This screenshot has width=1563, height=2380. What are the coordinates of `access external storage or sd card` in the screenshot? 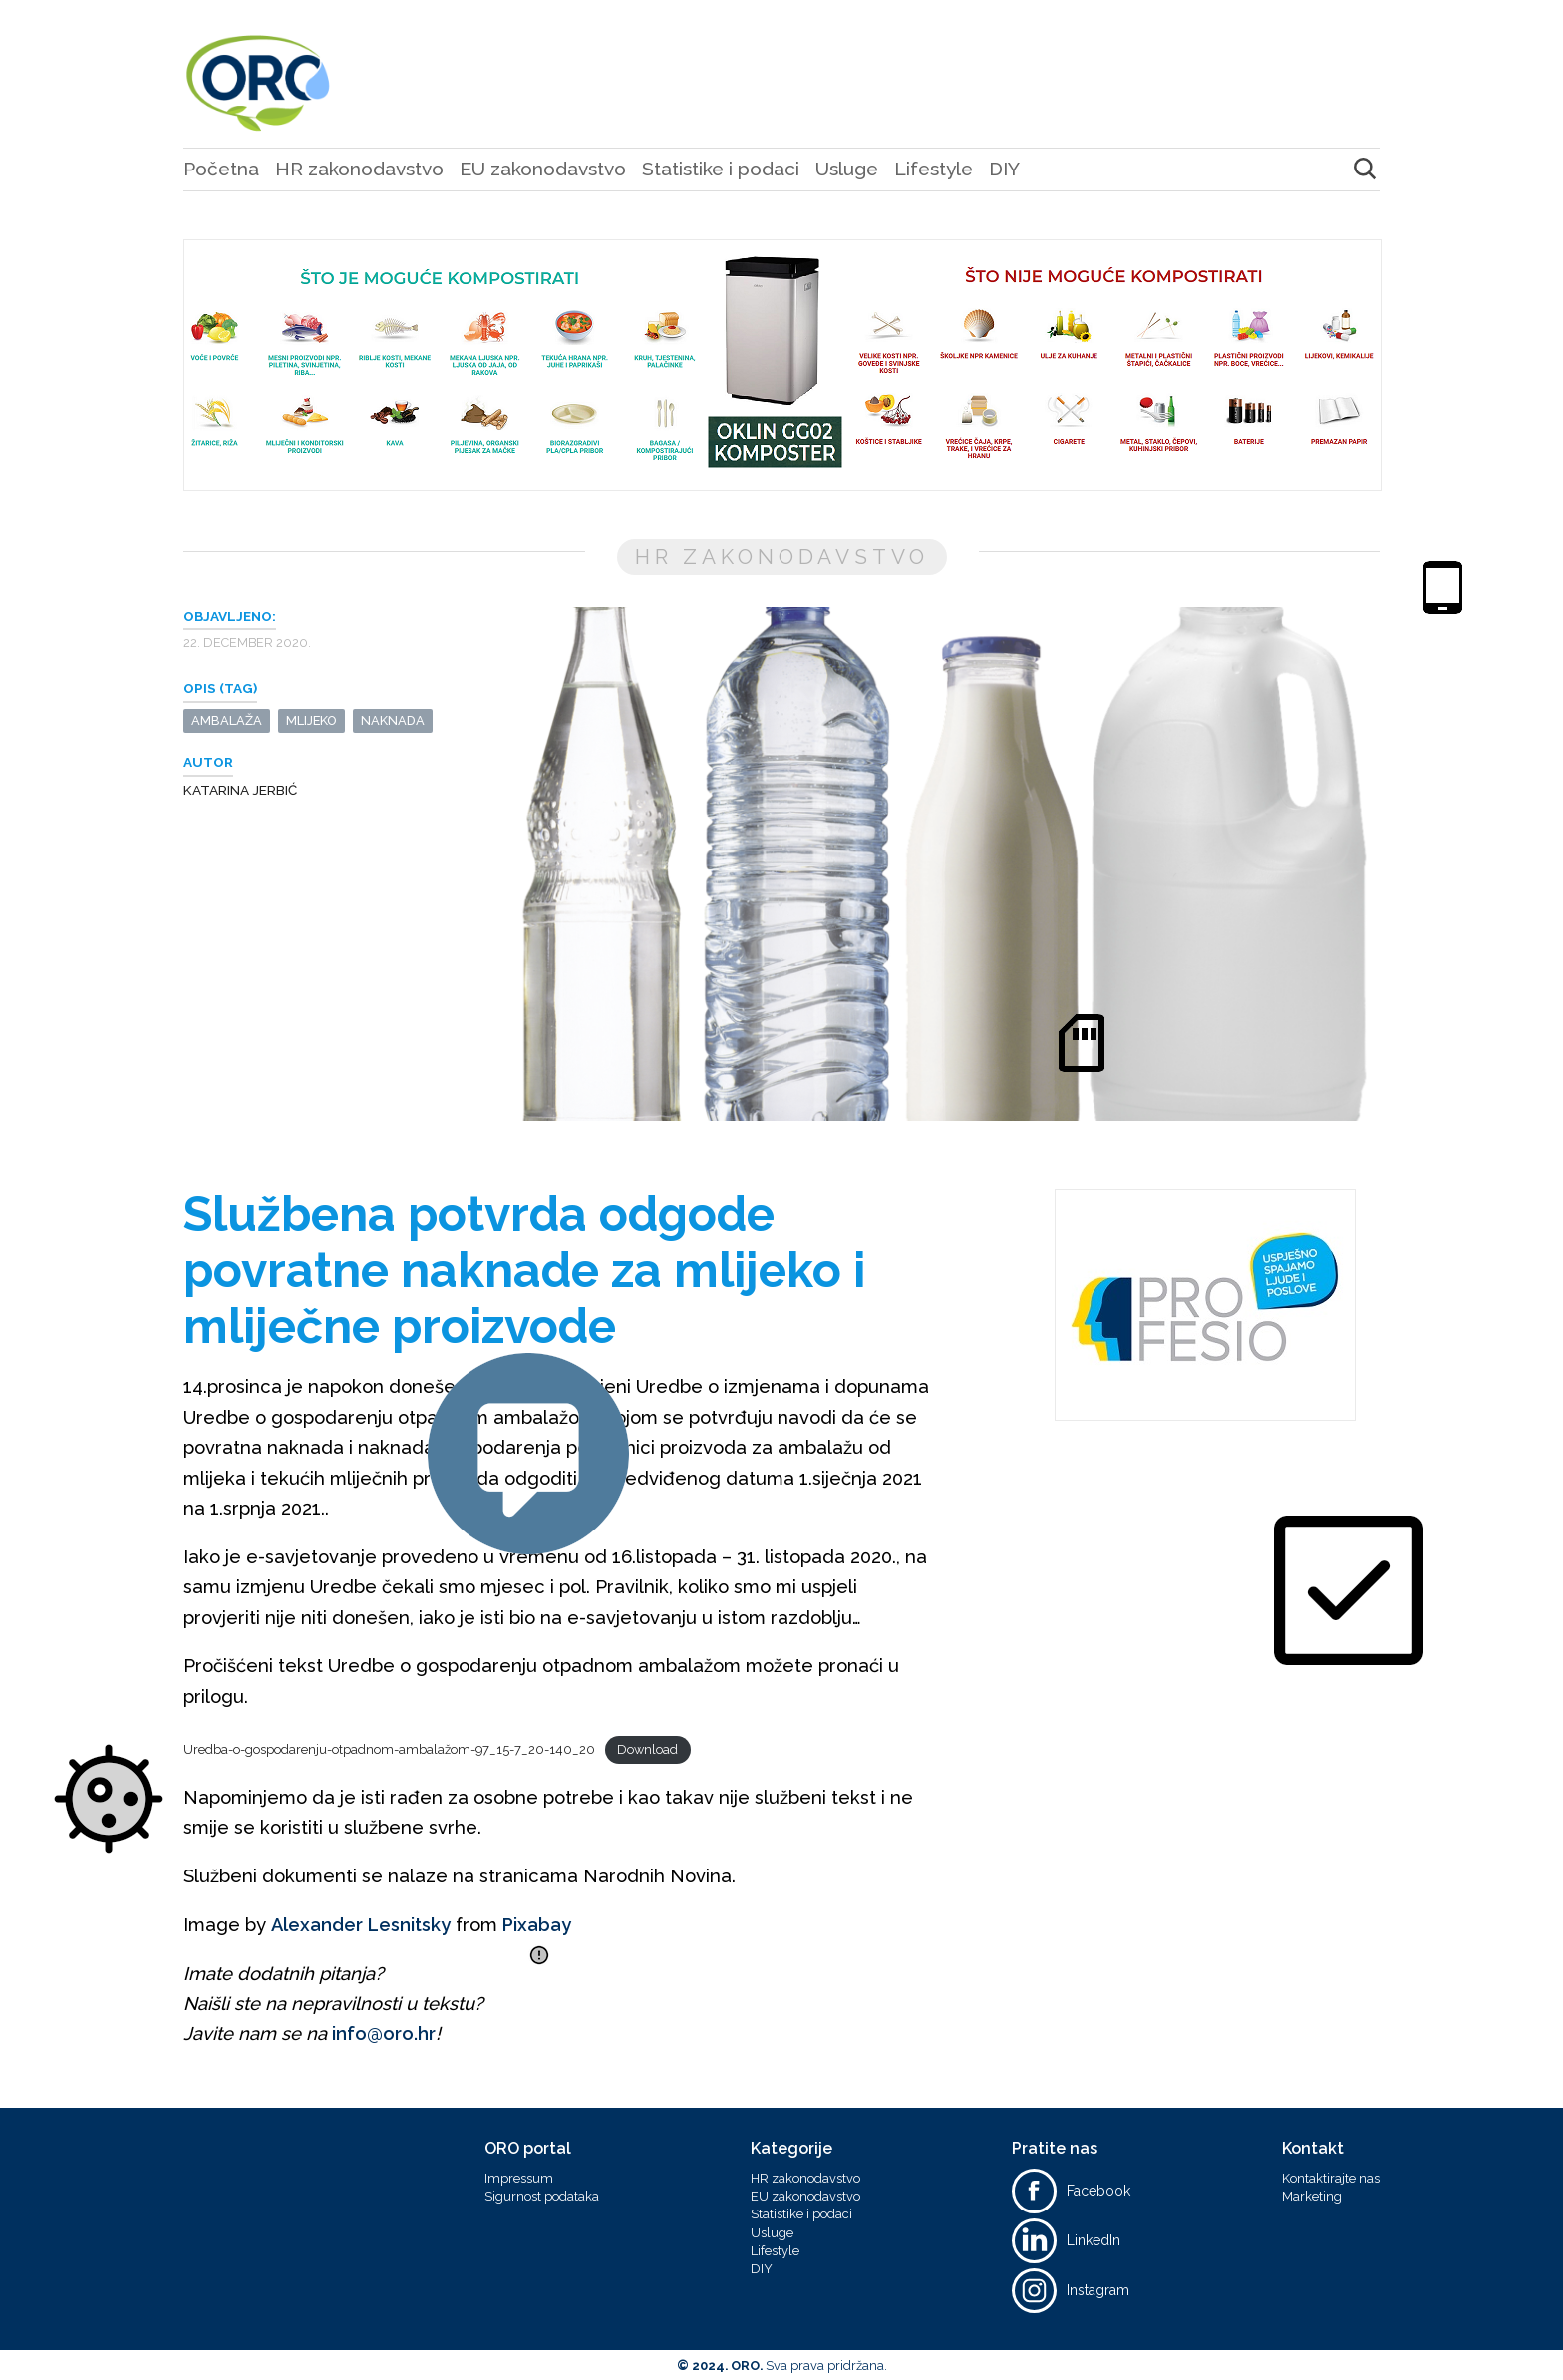 It's located at (1082, 1043).